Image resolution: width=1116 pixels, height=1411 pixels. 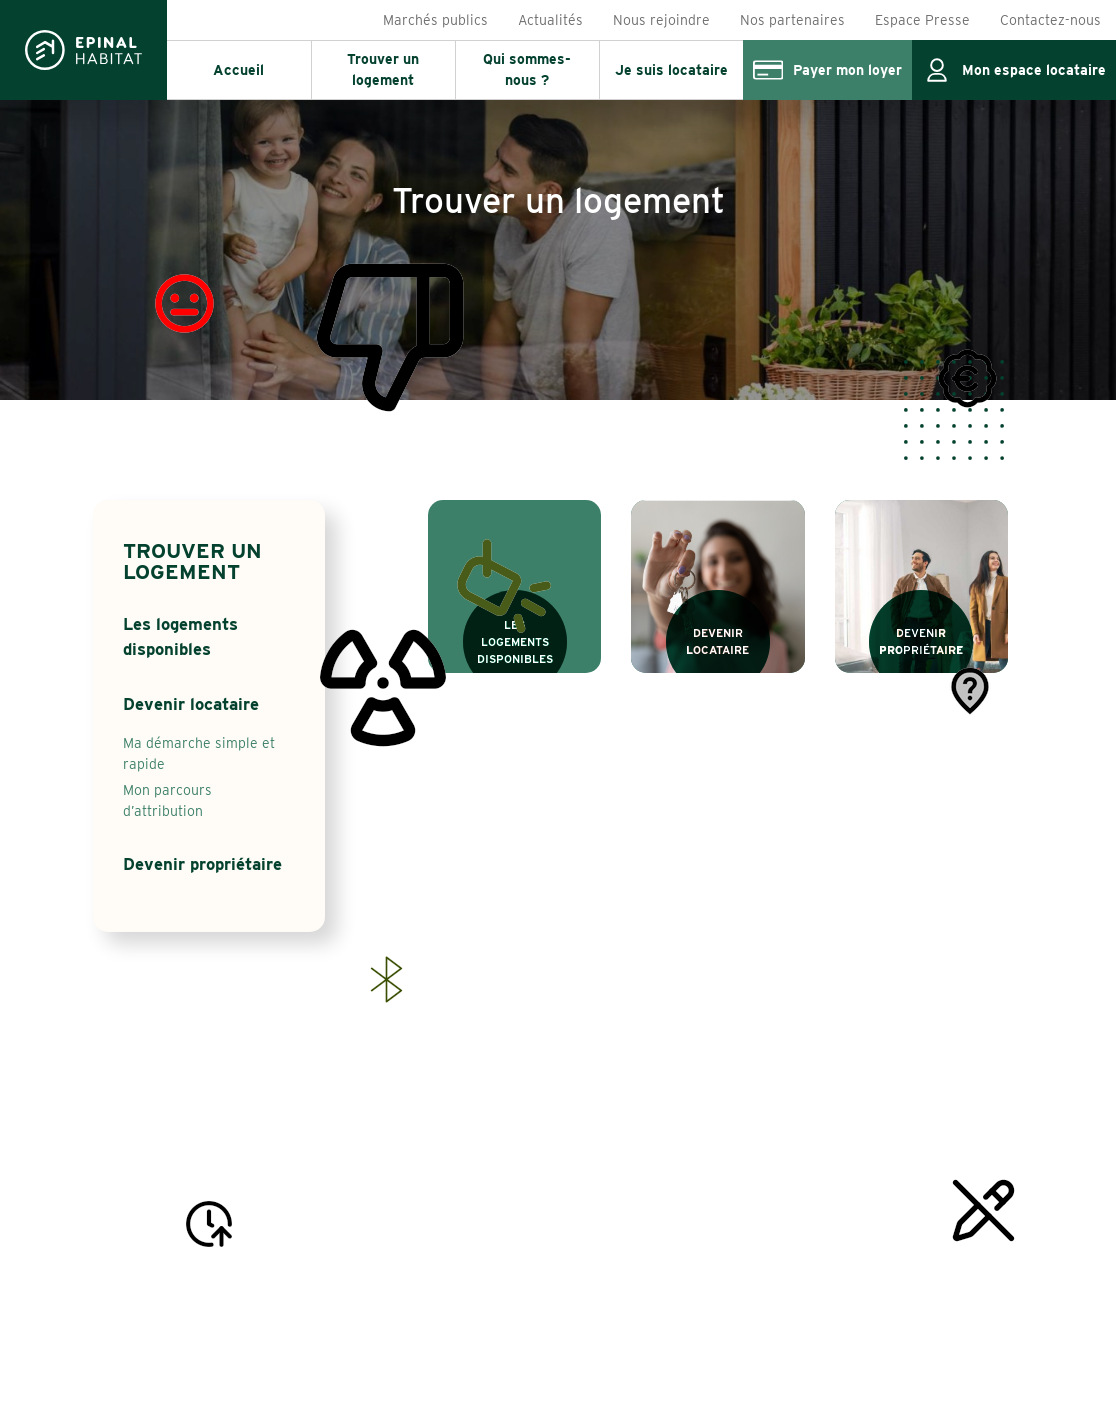 What do you see at coordinates (504, 586) in the screenshot?
I see `spotlight or highlight feature` at bounding box center [504, 586].